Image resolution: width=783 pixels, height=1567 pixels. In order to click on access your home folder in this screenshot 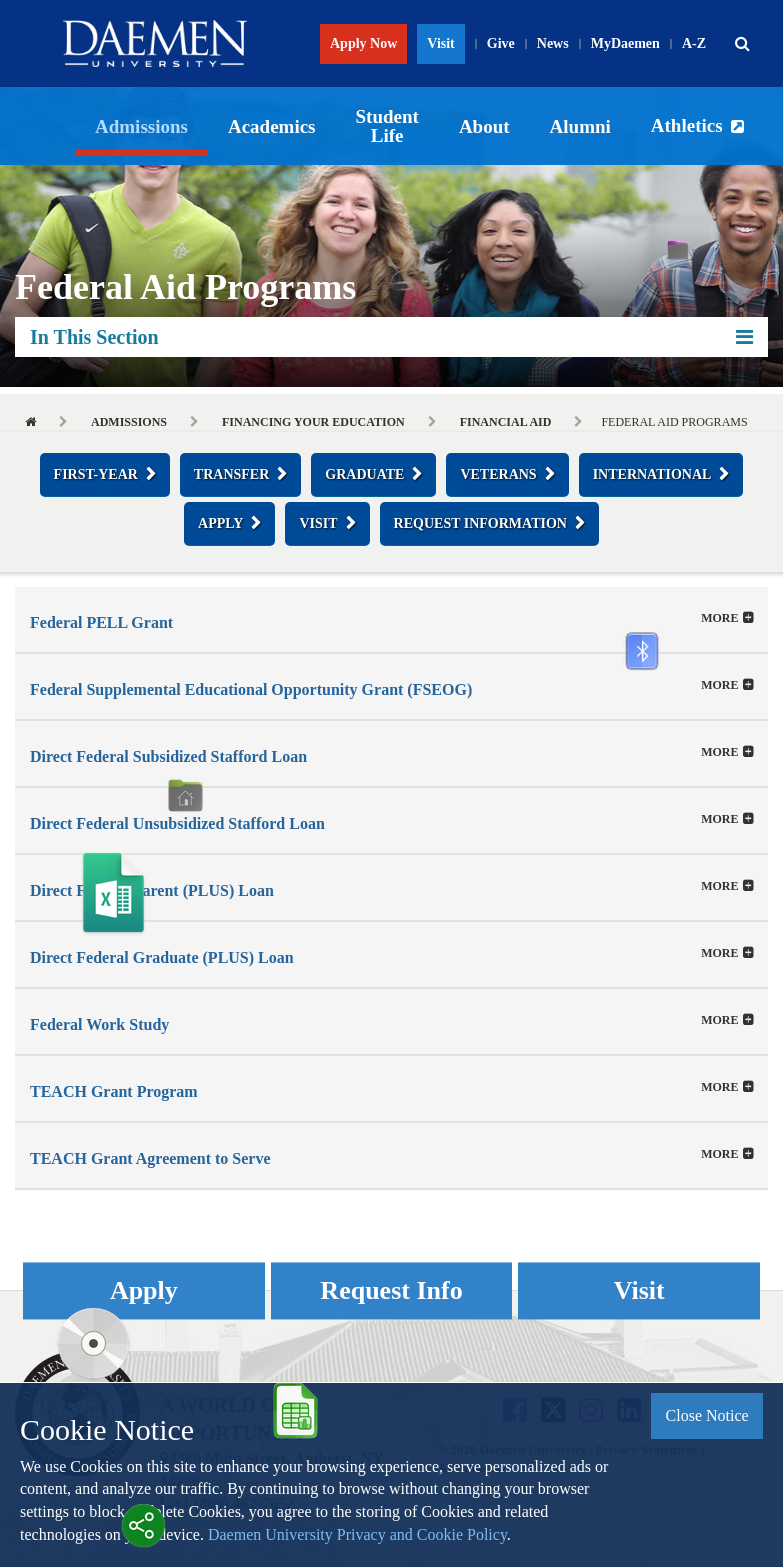, I will do `click(185, 795)`.